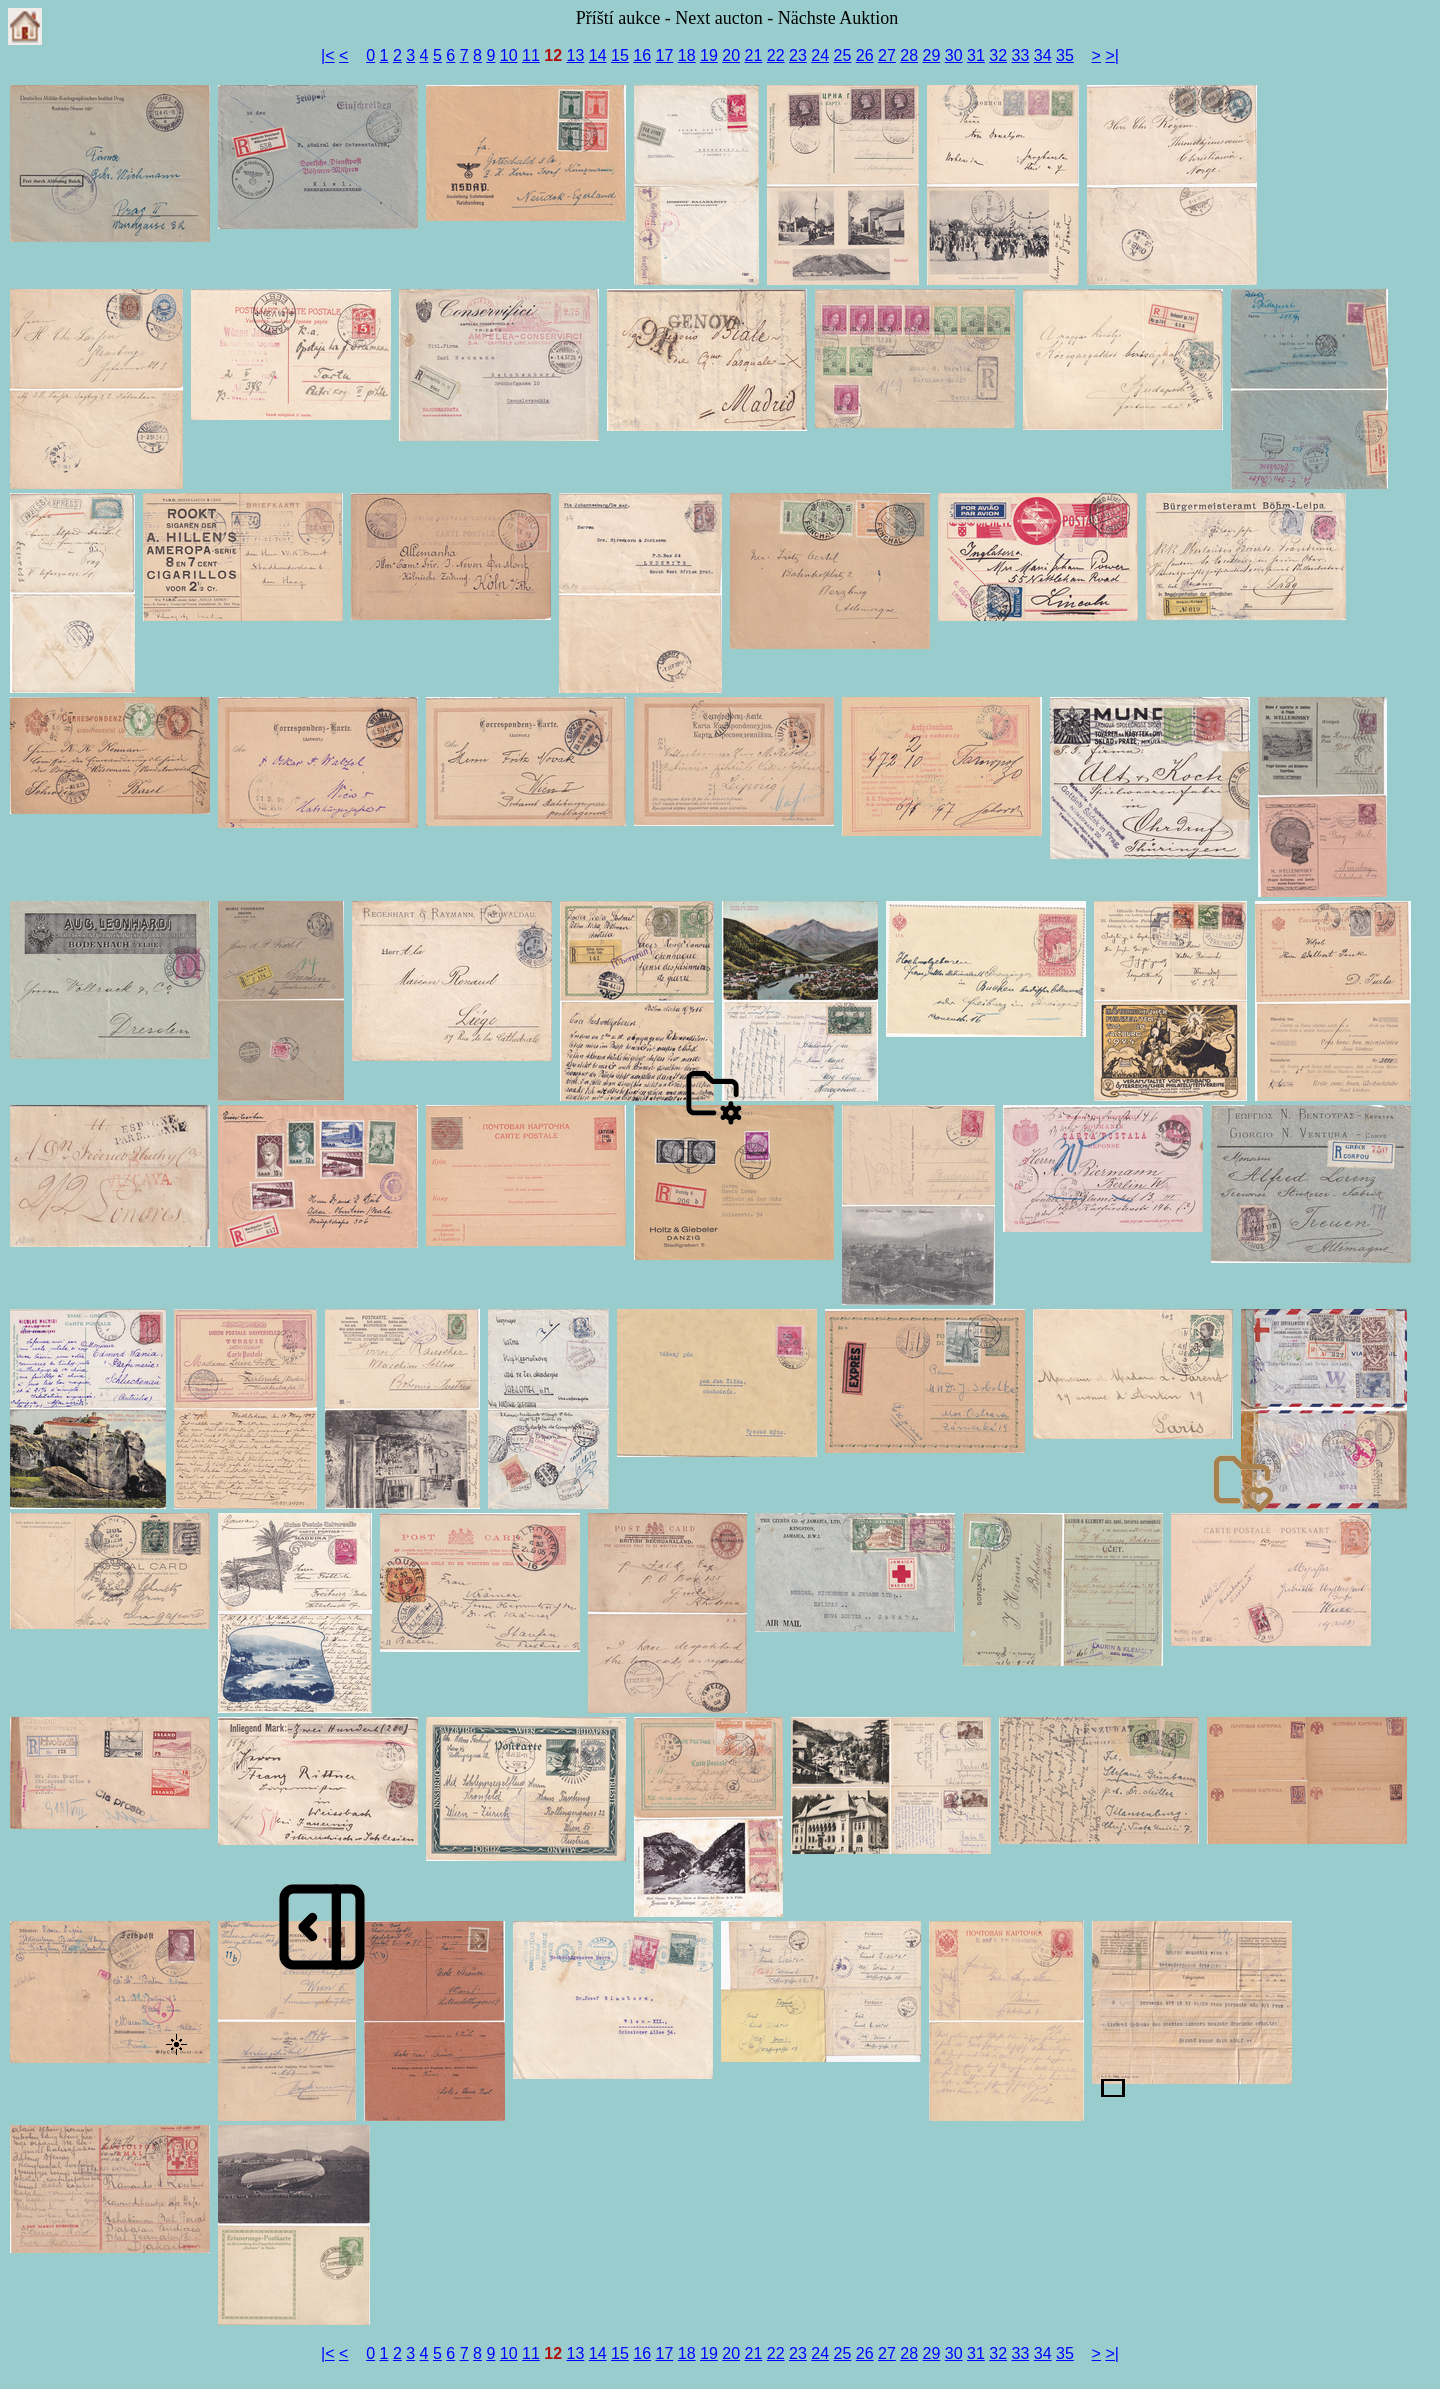 This screenshot has width=1440, height=2389. What do you see at coordinates (1113, 2088) in the screenshot?
I see `crop image to 5:4 aspect ratio` at bounding box center [1113, 2088].